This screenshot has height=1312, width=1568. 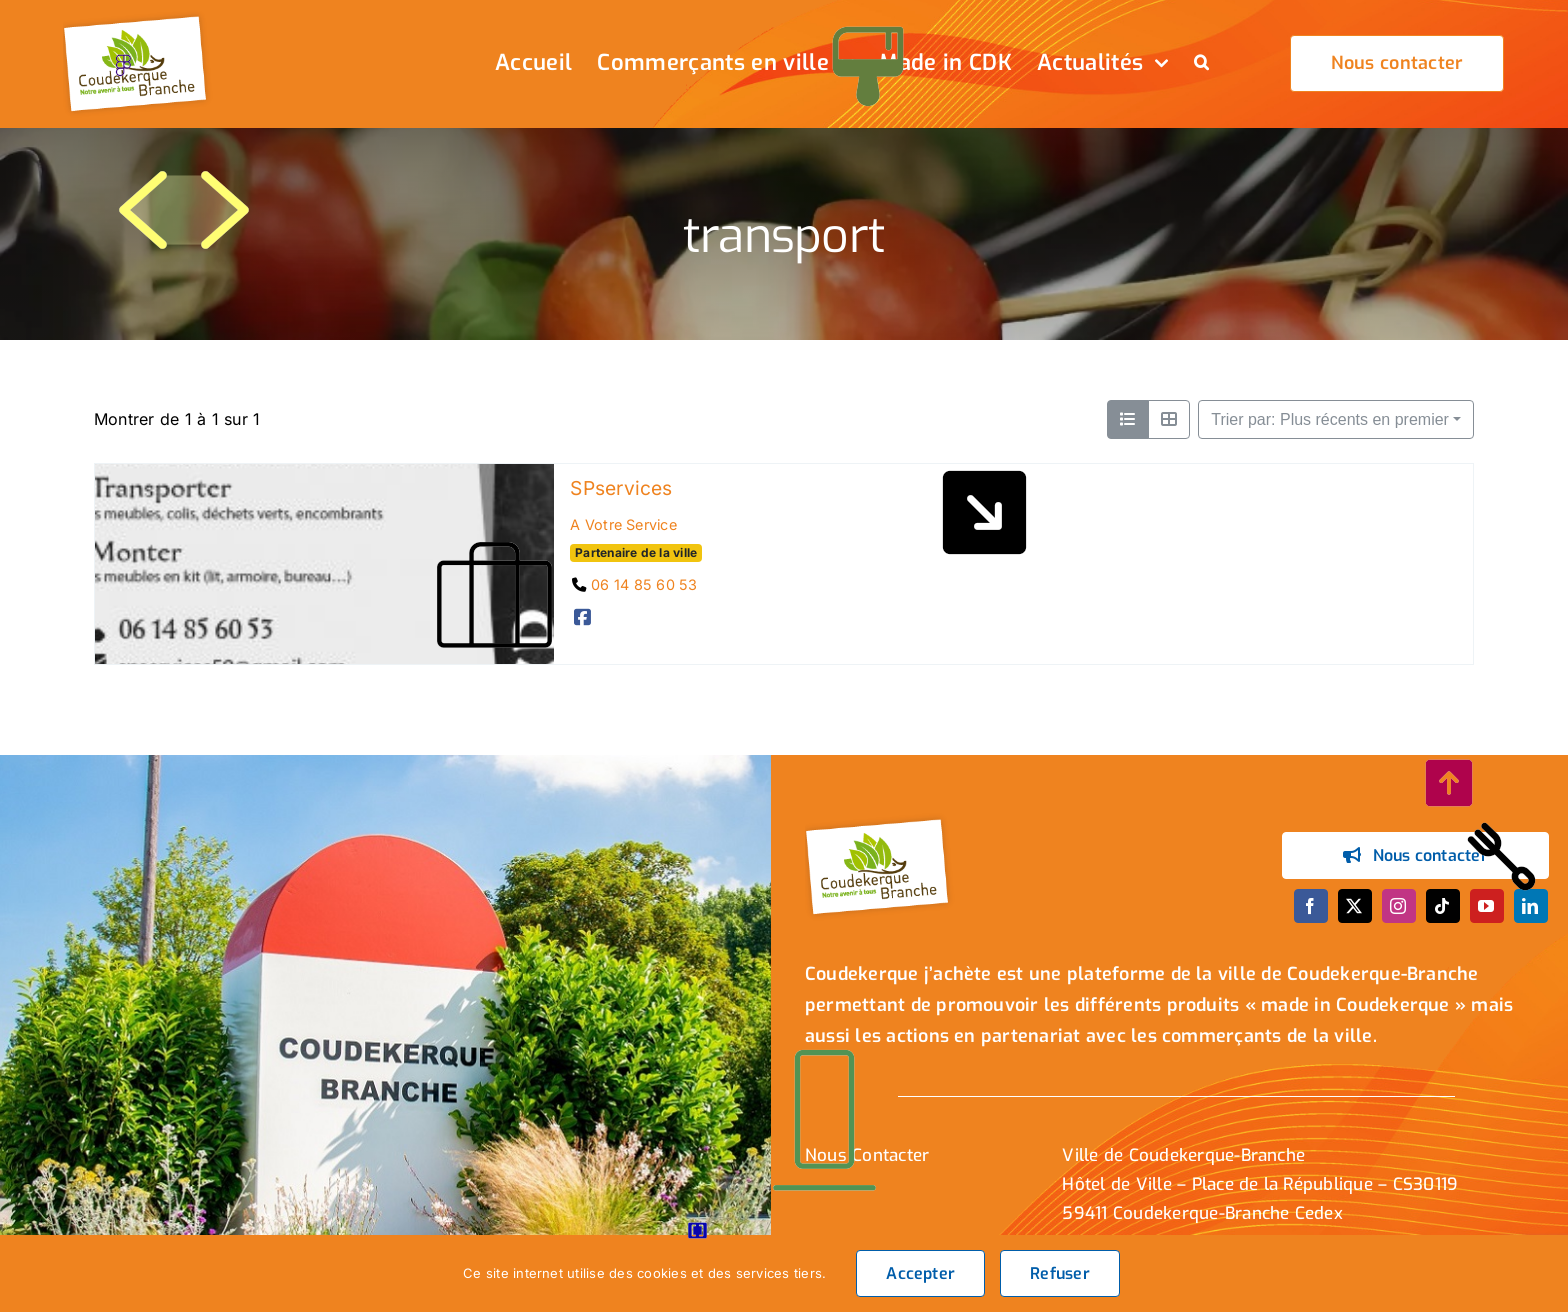 What do you see at coordinates (824, 1117) in the screenshot?
I see `align object to bottom edge` at bounding box center [824, 1117].